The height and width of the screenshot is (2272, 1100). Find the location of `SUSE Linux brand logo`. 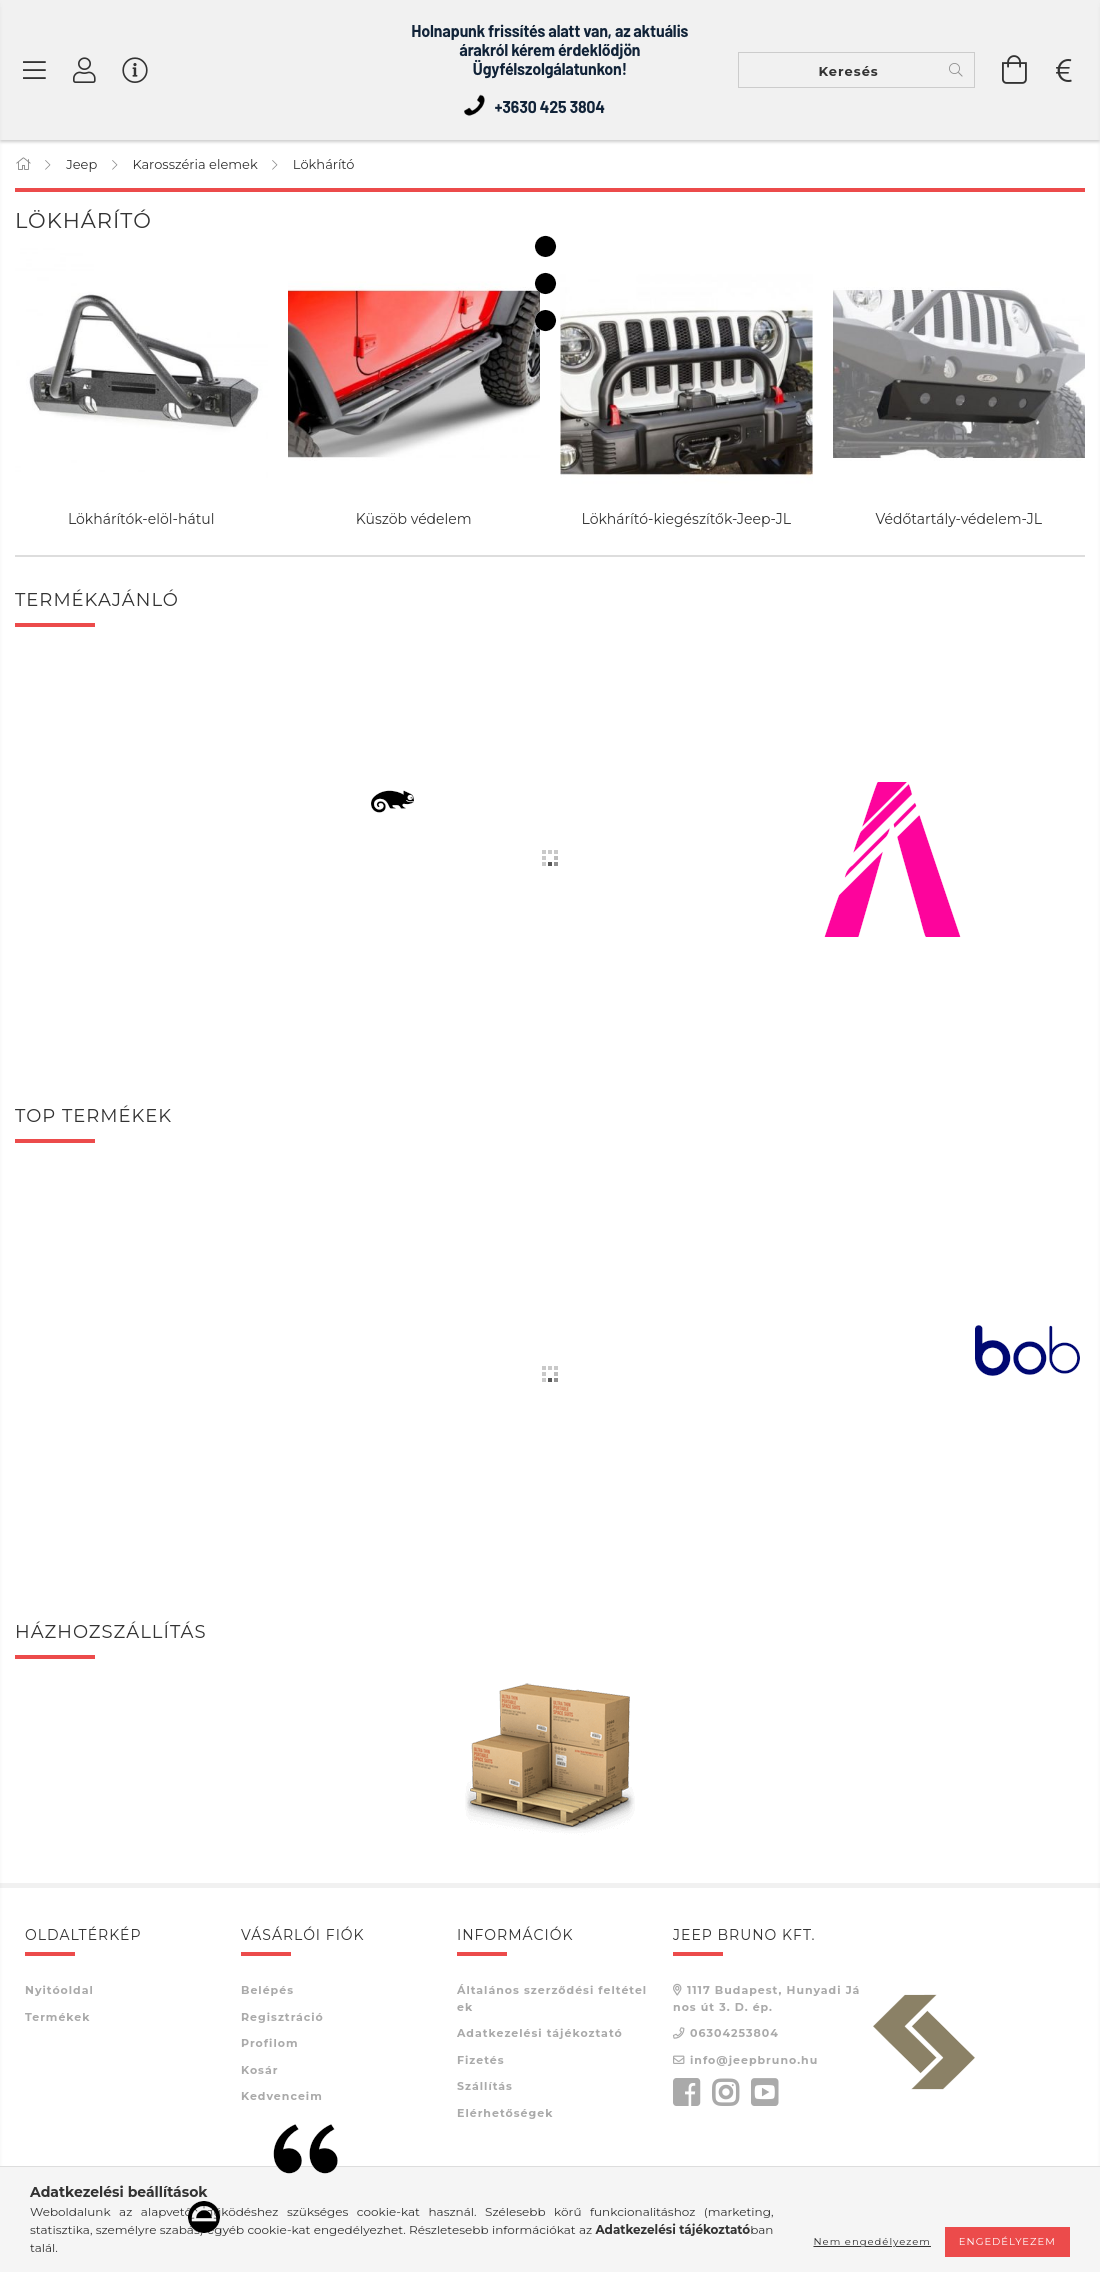

SUSE Linux brand logo is located at coordinates (392, 801).